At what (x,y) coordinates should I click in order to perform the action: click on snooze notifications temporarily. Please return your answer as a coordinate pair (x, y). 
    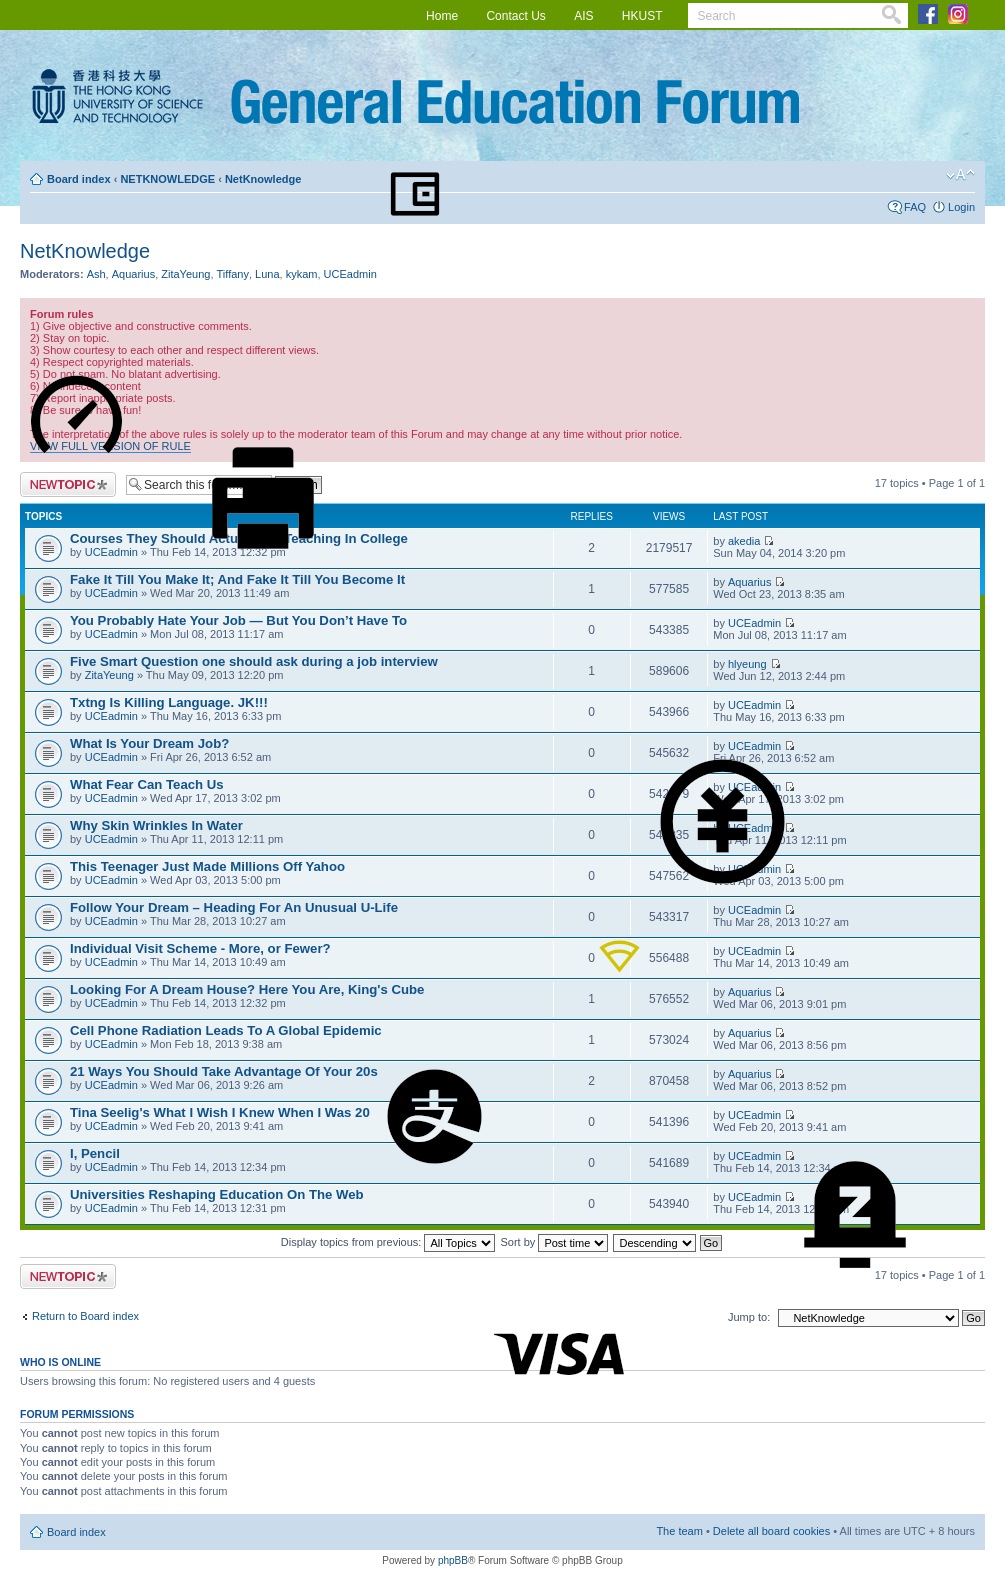
    Looking at the image, I should click on (855, 1212).